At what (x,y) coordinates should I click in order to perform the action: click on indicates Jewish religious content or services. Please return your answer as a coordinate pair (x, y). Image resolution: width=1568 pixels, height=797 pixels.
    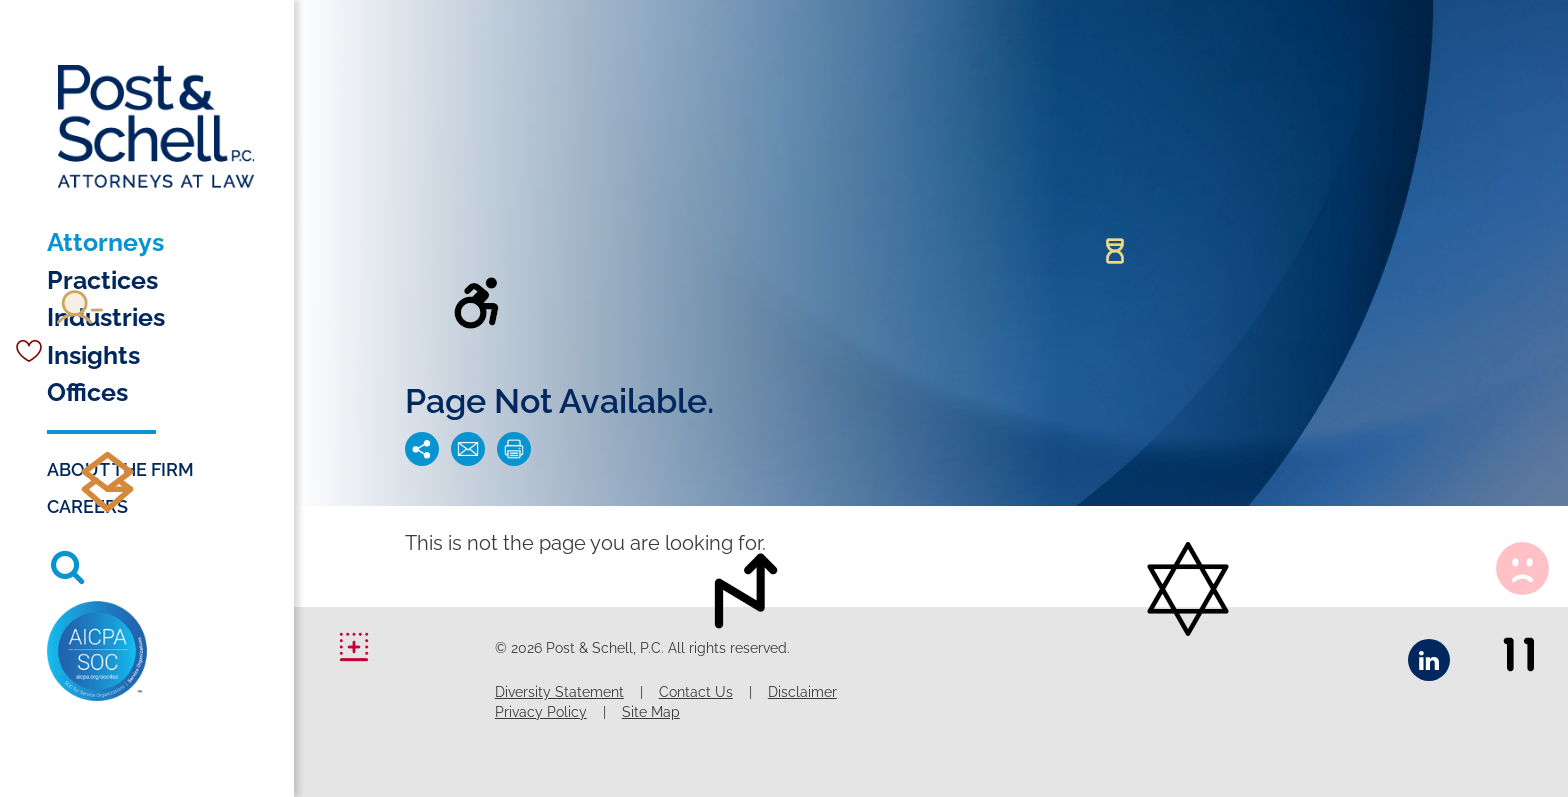
    Looking at the image, I should click on (1188, 589).